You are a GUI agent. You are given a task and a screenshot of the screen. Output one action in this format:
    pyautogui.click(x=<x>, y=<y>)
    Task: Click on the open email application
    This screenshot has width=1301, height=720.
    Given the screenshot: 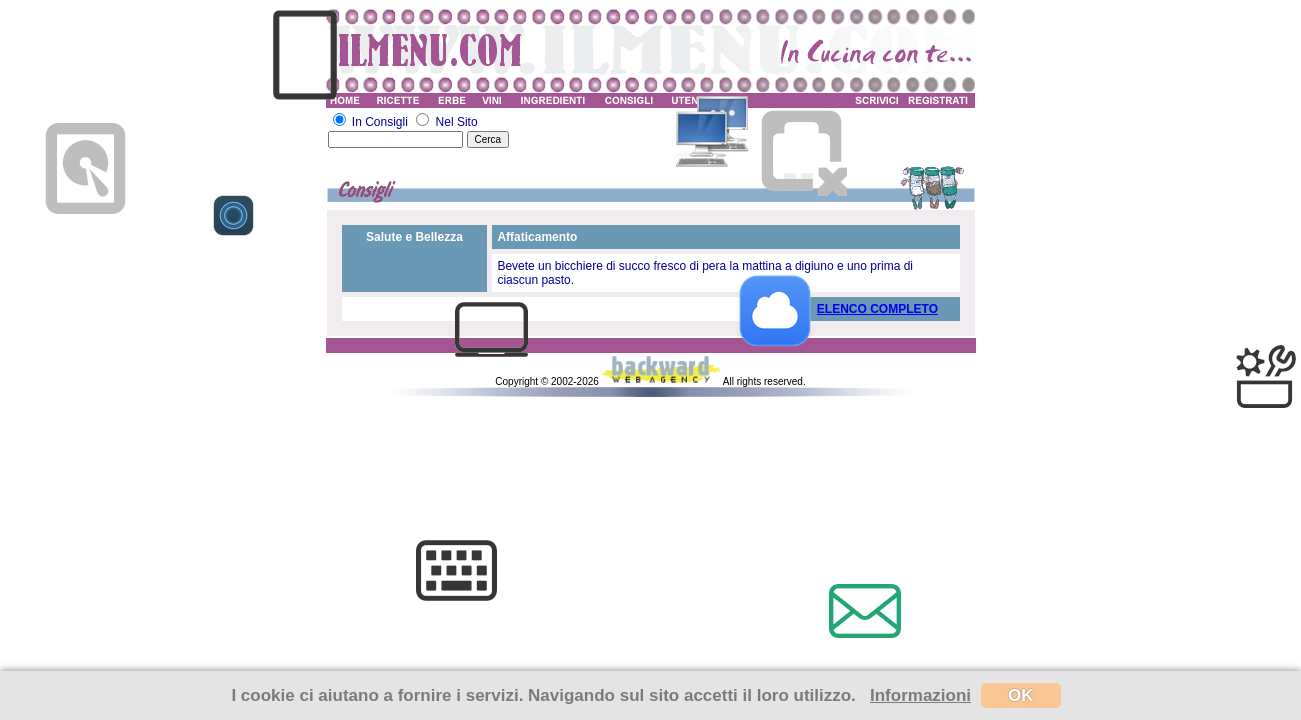 What is the action you would take?
    pyautogui.click(x=865, y=611)
    